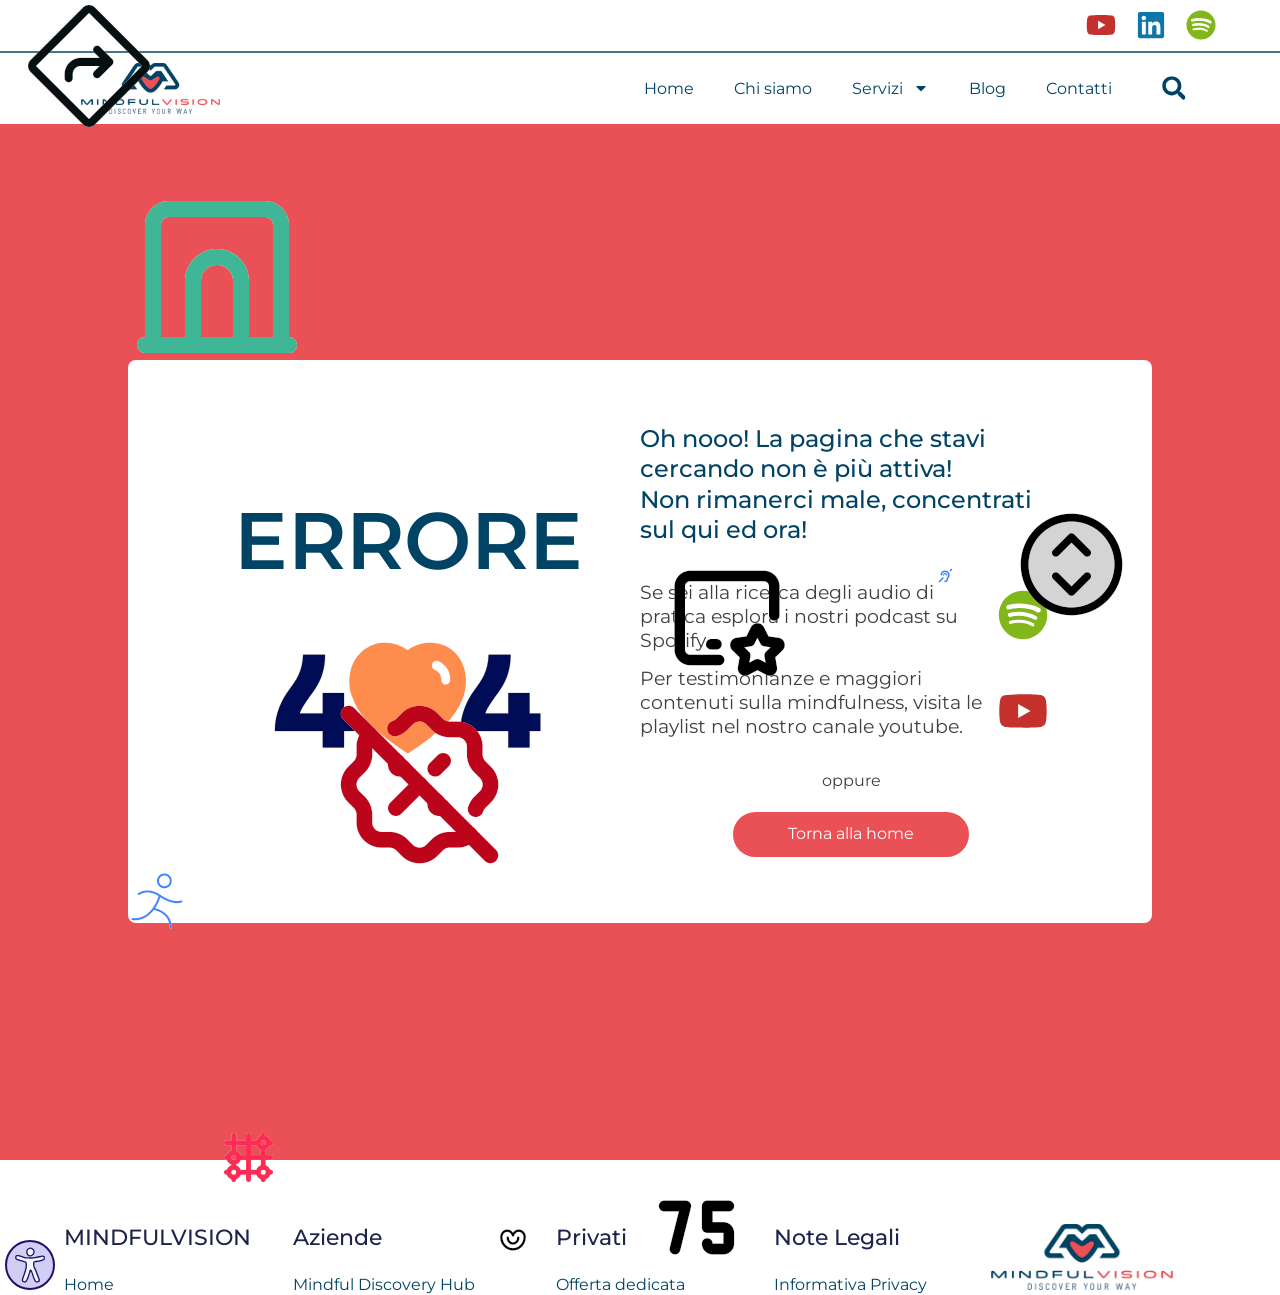 Image resolution: width=1280 pixels, height=1295 pixels. What do you see at coordinates (513, 1240) in the screenshot?
I see `open badoo dating app` at bounding box center [513, 1240].